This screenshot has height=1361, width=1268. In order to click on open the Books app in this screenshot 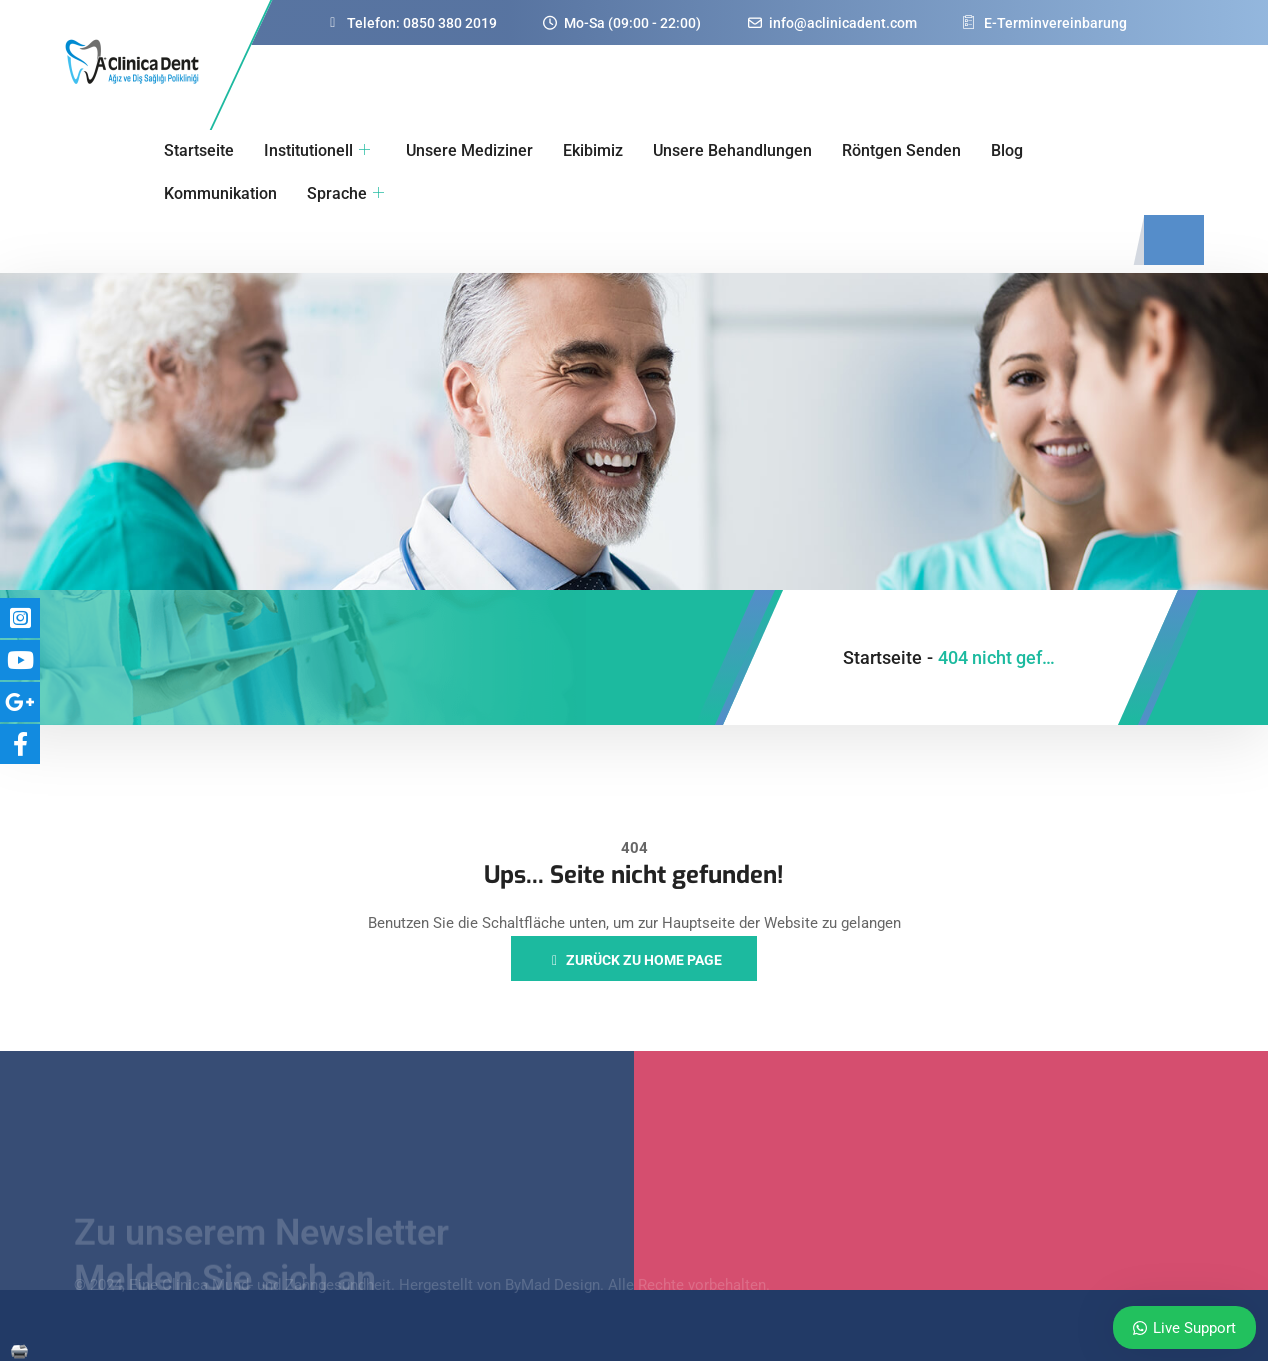, I will do `click(553, 1065)`.